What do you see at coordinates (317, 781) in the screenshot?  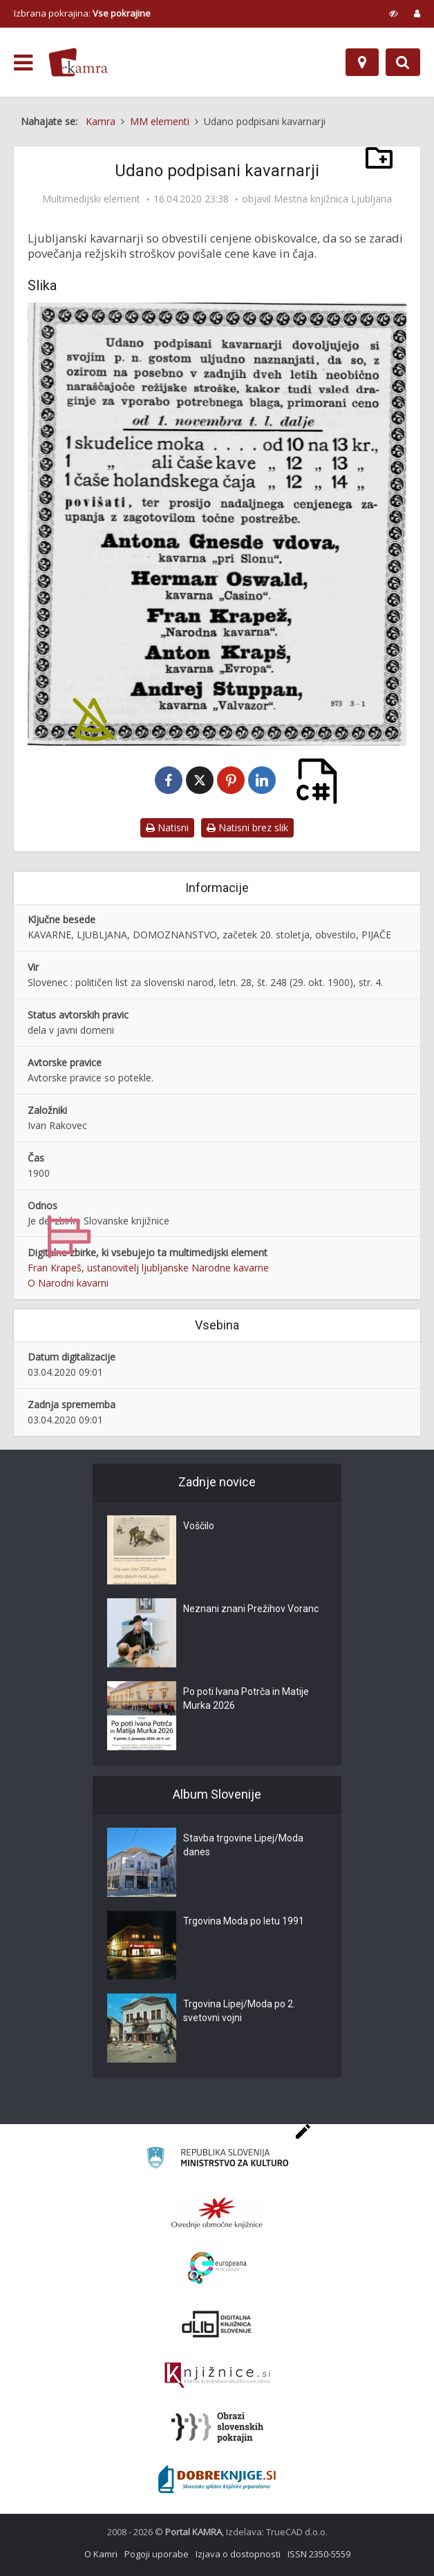 I see `a C# source code file` at bounding box center [317, 781].